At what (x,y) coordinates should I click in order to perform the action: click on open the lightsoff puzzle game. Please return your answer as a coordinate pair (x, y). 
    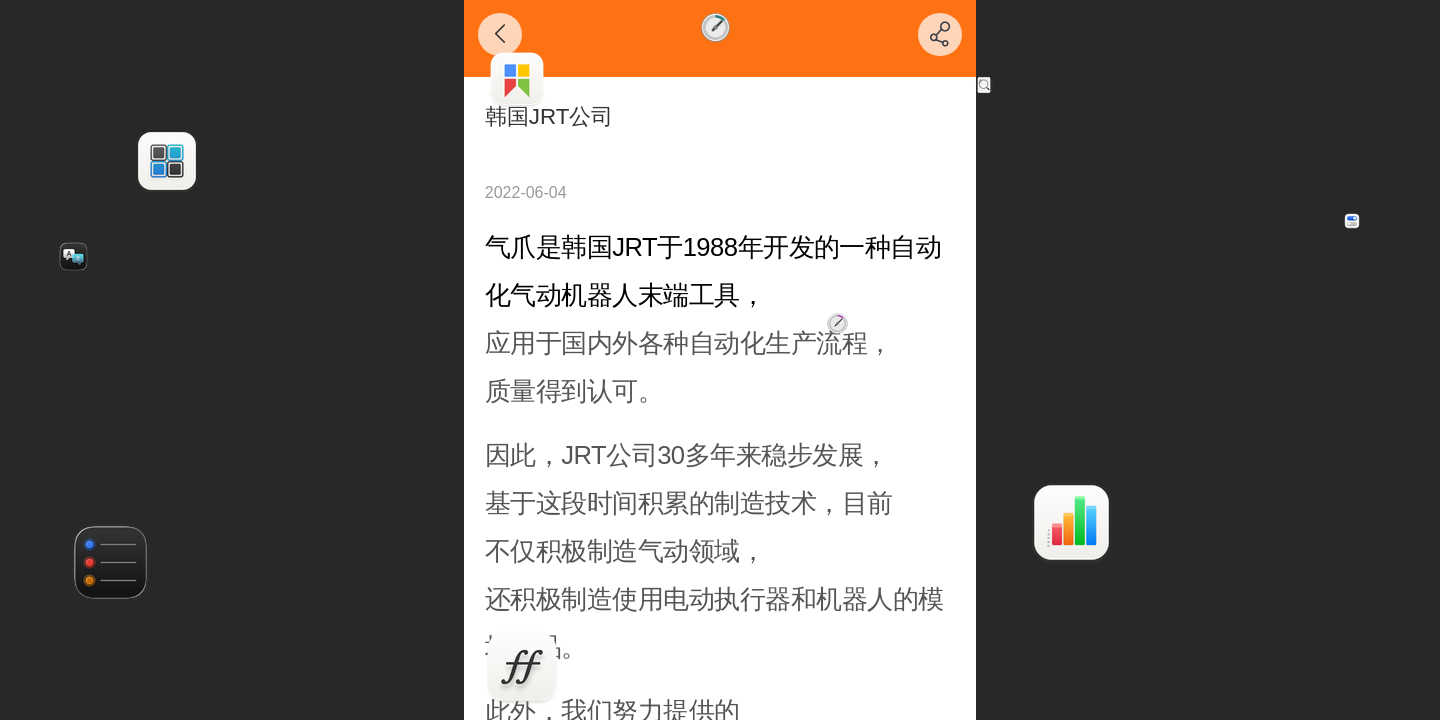
    Looking at the image, I should click on (167, 161).